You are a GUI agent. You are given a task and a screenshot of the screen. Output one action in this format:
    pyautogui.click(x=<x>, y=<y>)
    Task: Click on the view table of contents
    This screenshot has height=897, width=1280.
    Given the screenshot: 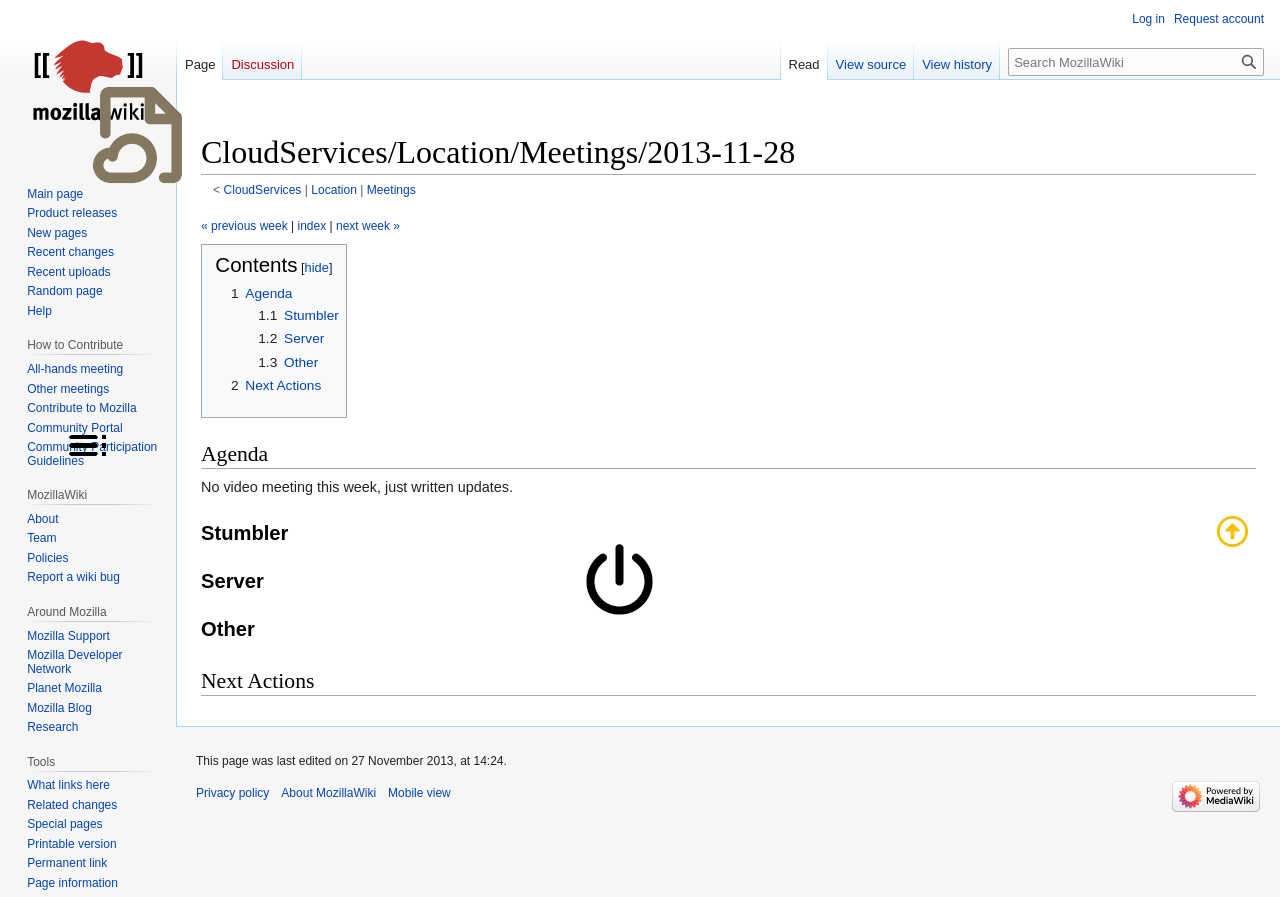 What is the action you would take?
    pyautogui.click(x=87, y=445)
    